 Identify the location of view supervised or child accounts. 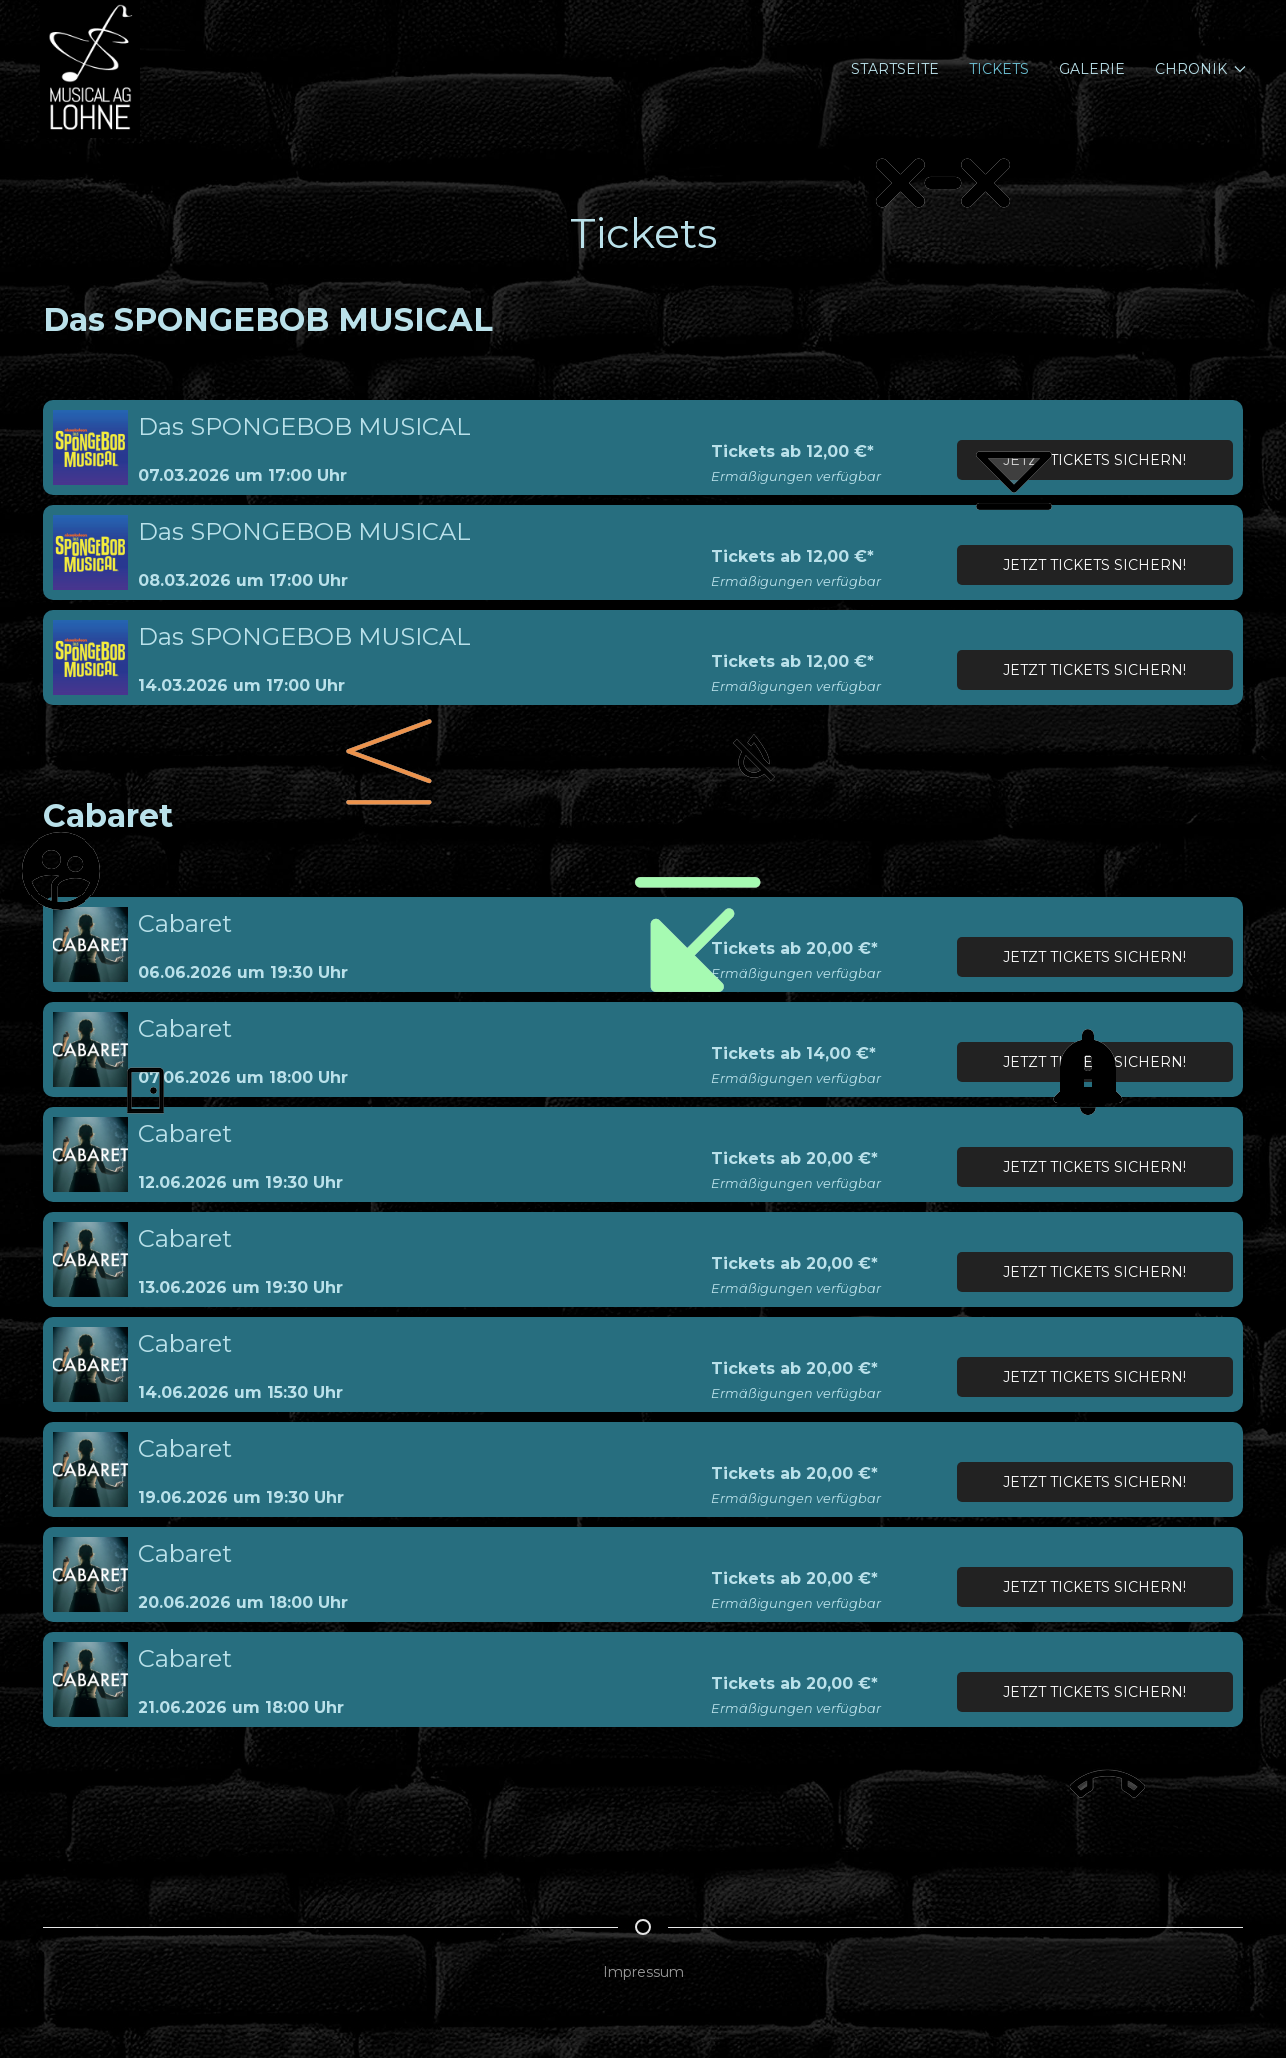
(61, 871).